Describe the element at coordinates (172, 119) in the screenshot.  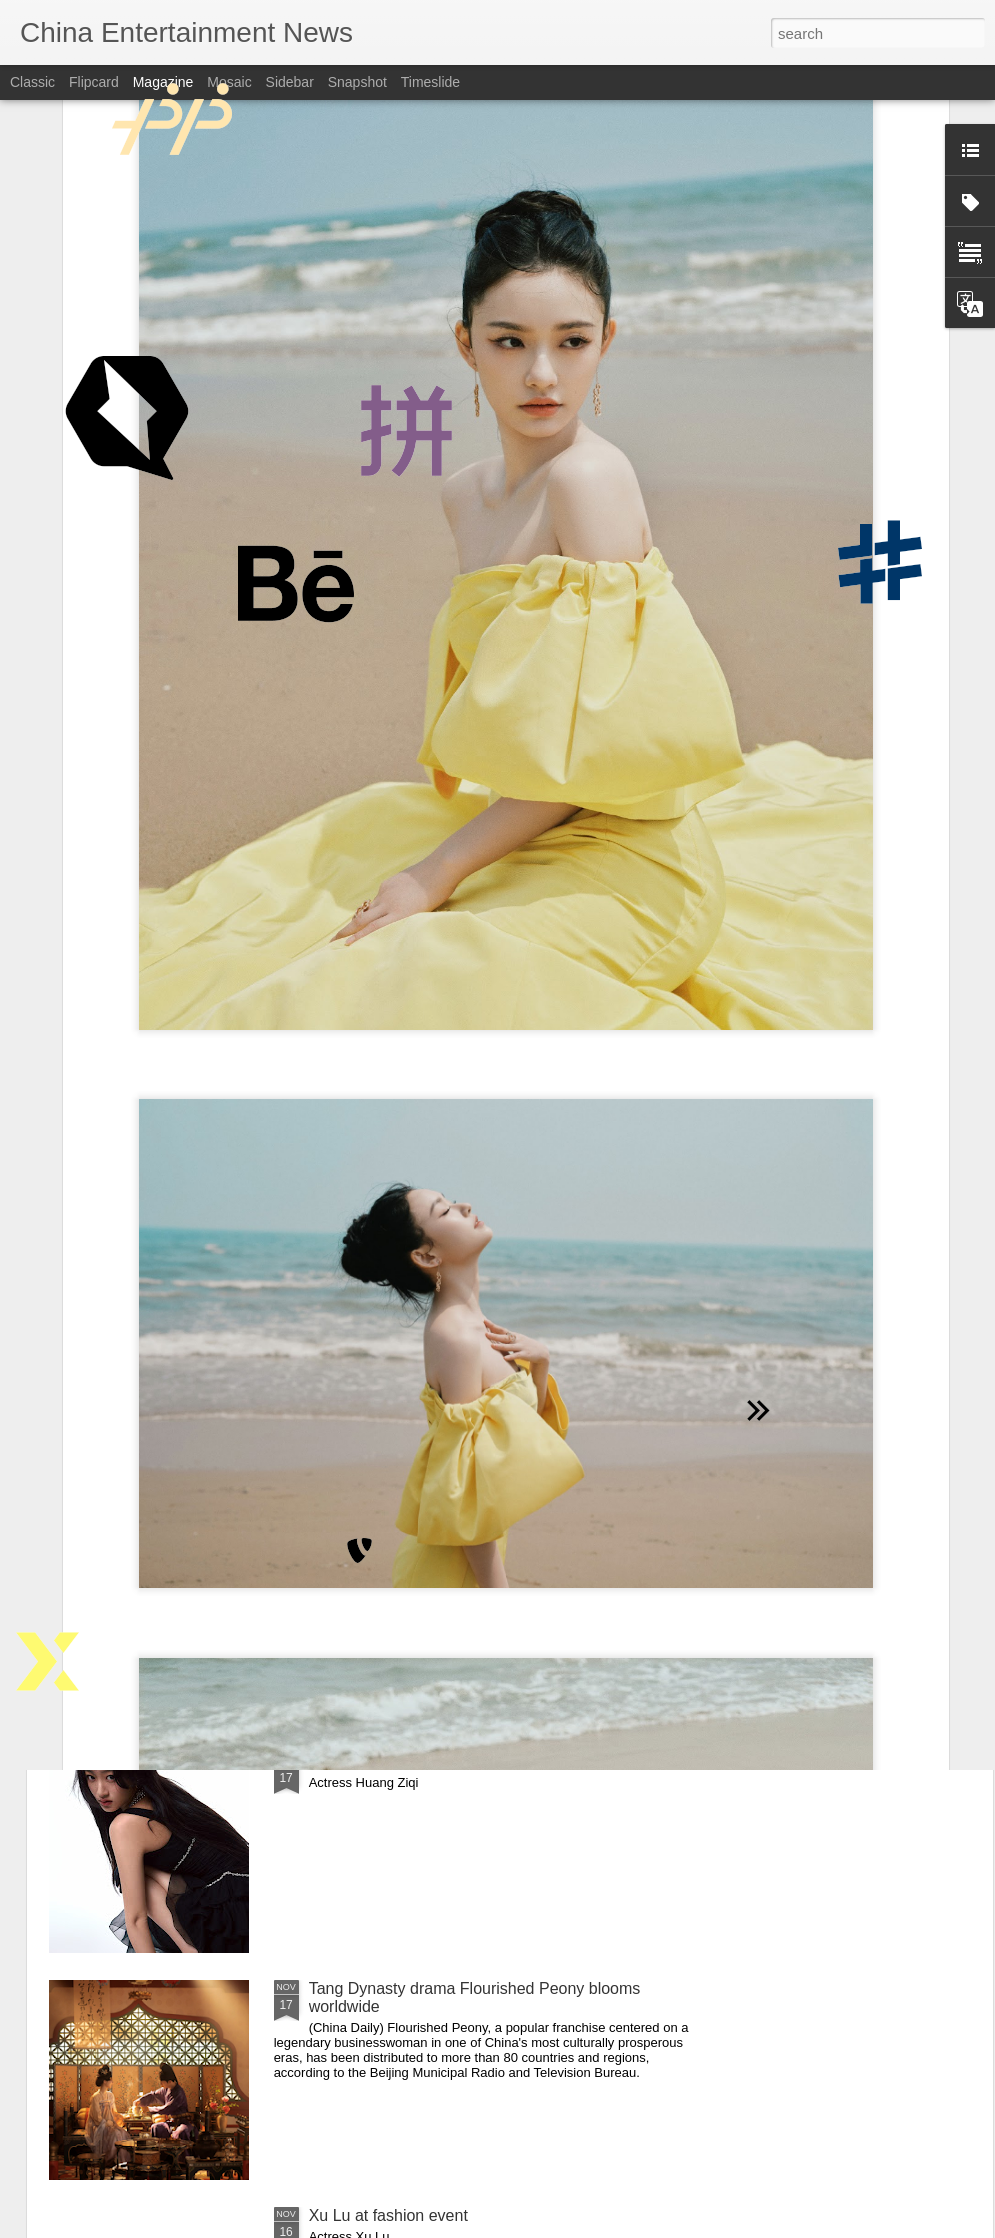
I see `PaddlePaddle deep learning framework logo` at that location.